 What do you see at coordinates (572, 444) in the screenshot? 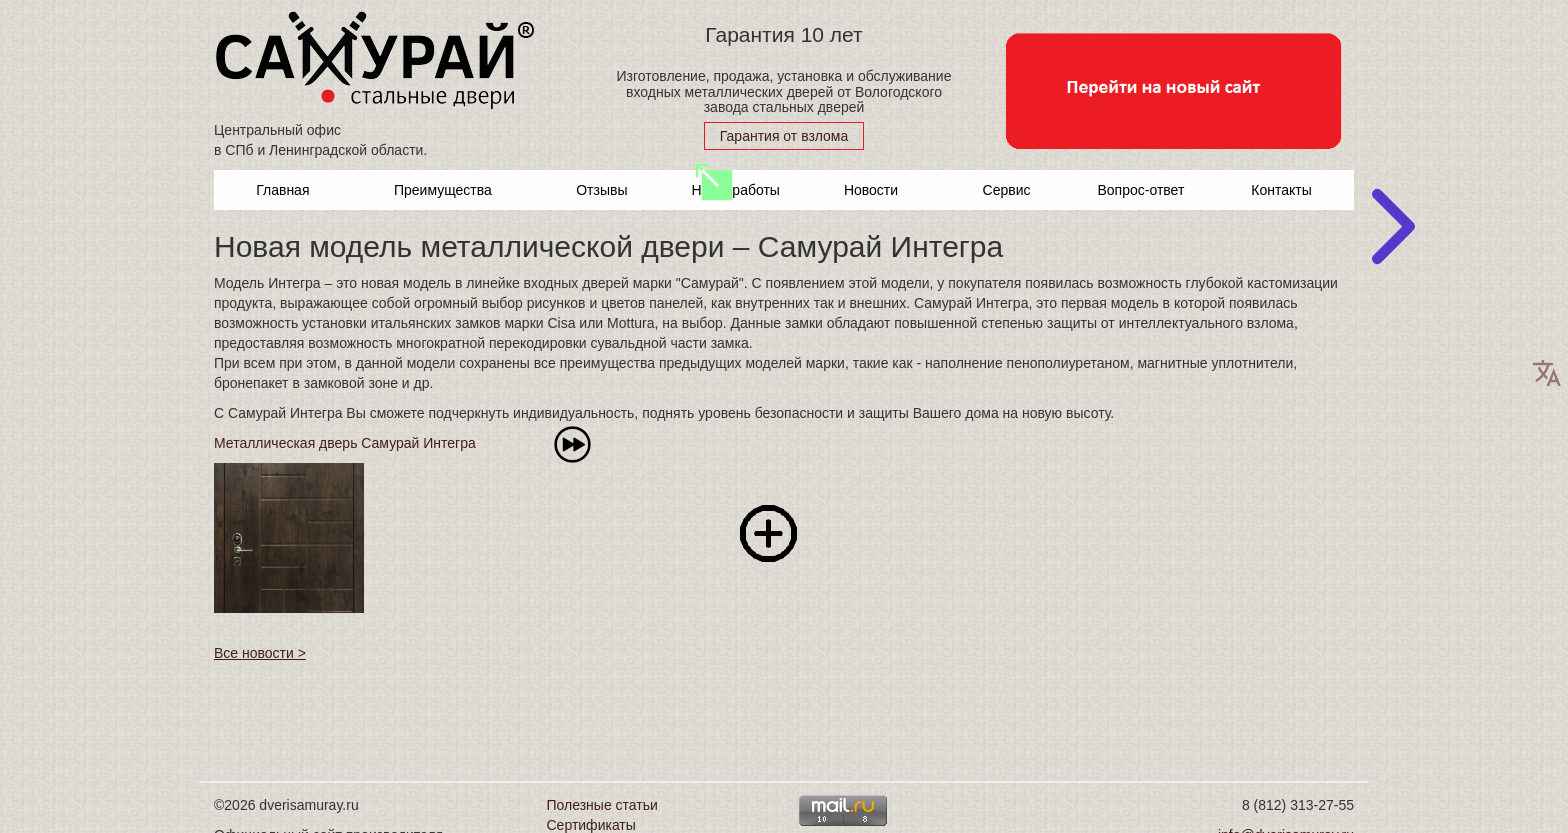
I see `skip forward or fast-forward media playback` at bounding box center [572, 444].